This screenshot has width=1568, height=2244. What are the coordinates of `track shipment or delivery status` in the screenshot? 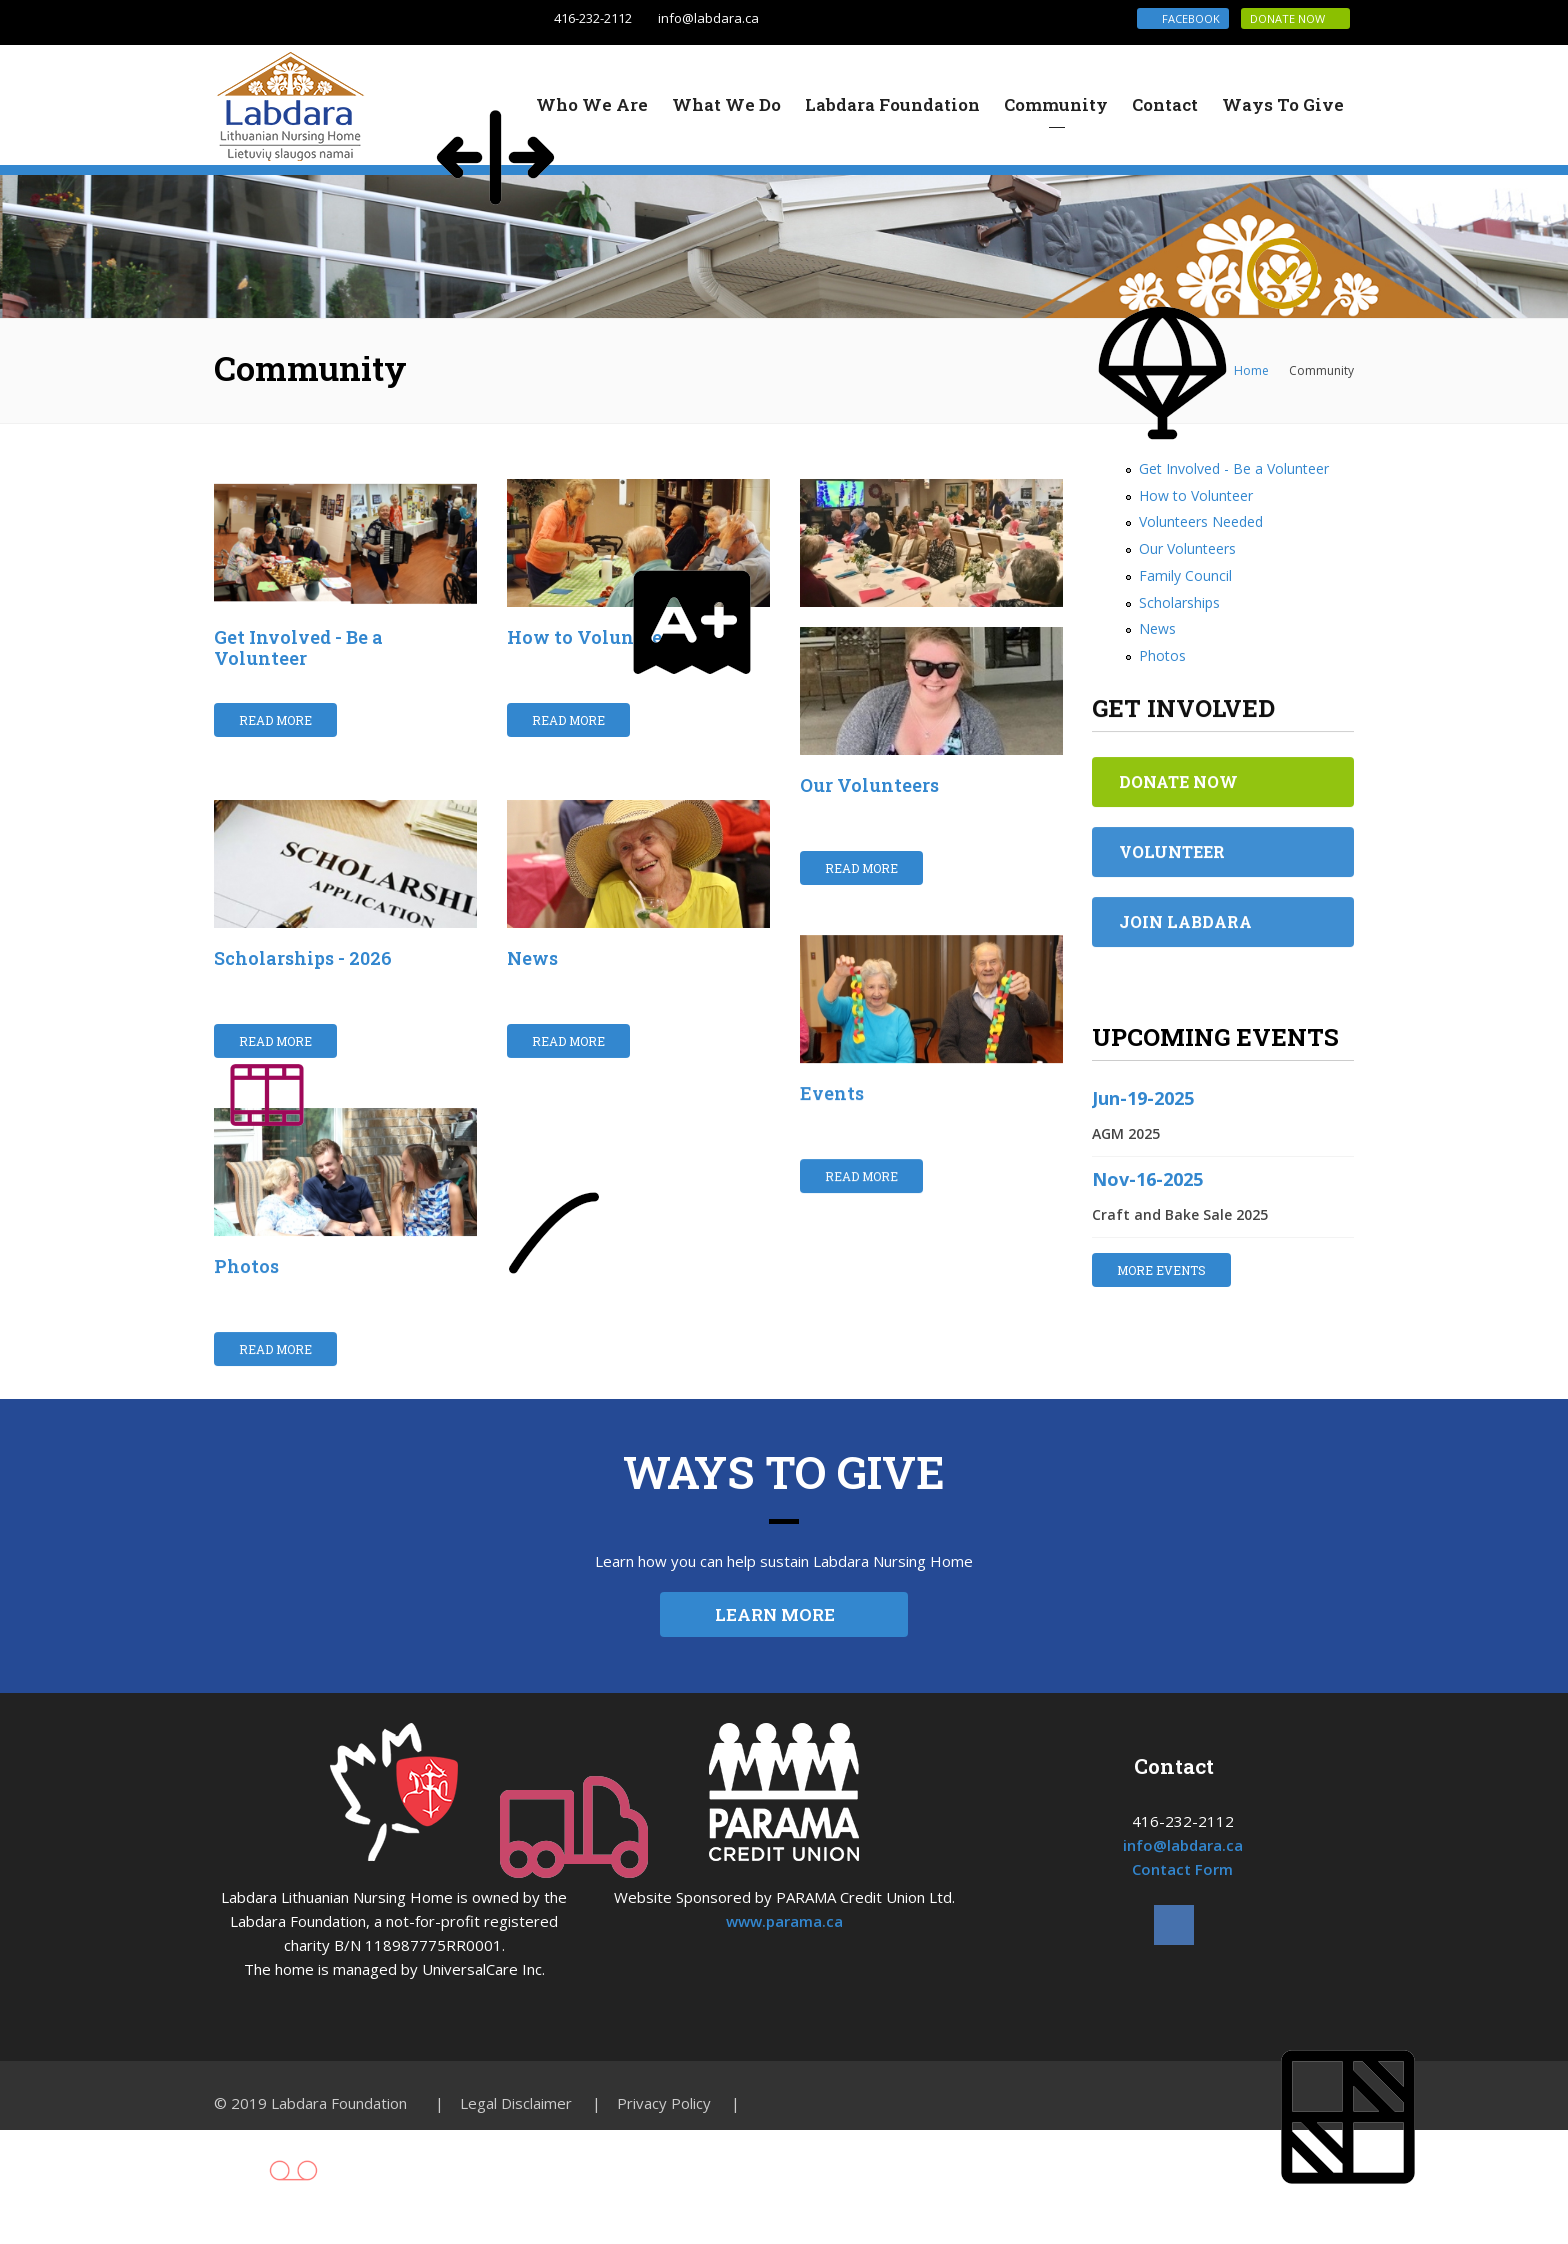 It's located at (574, 1827).